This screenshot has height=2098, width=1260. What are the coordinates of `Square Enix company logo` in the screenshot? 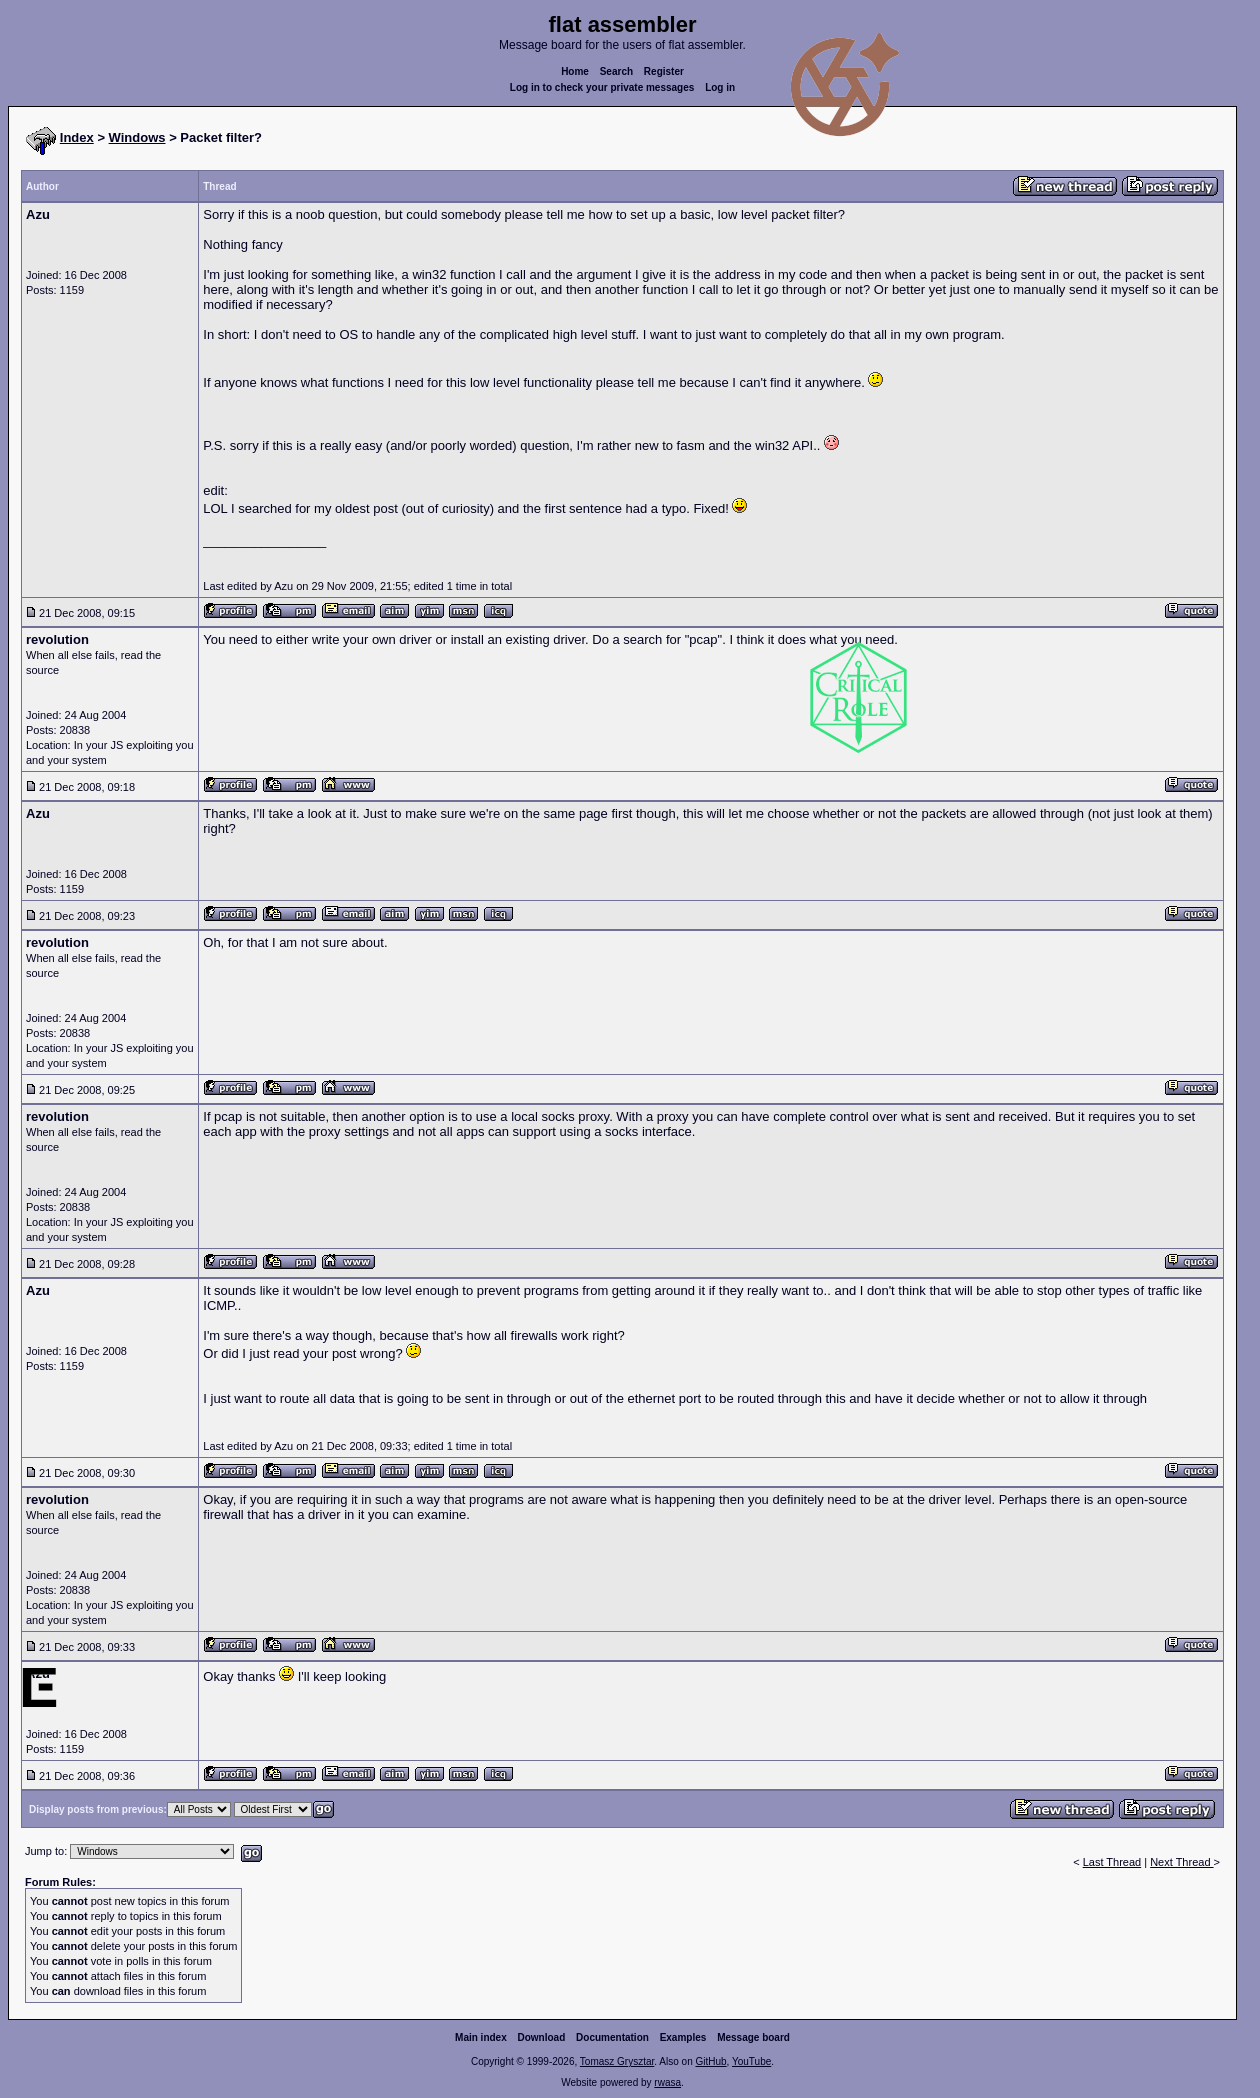 It's located at (39, 1687).